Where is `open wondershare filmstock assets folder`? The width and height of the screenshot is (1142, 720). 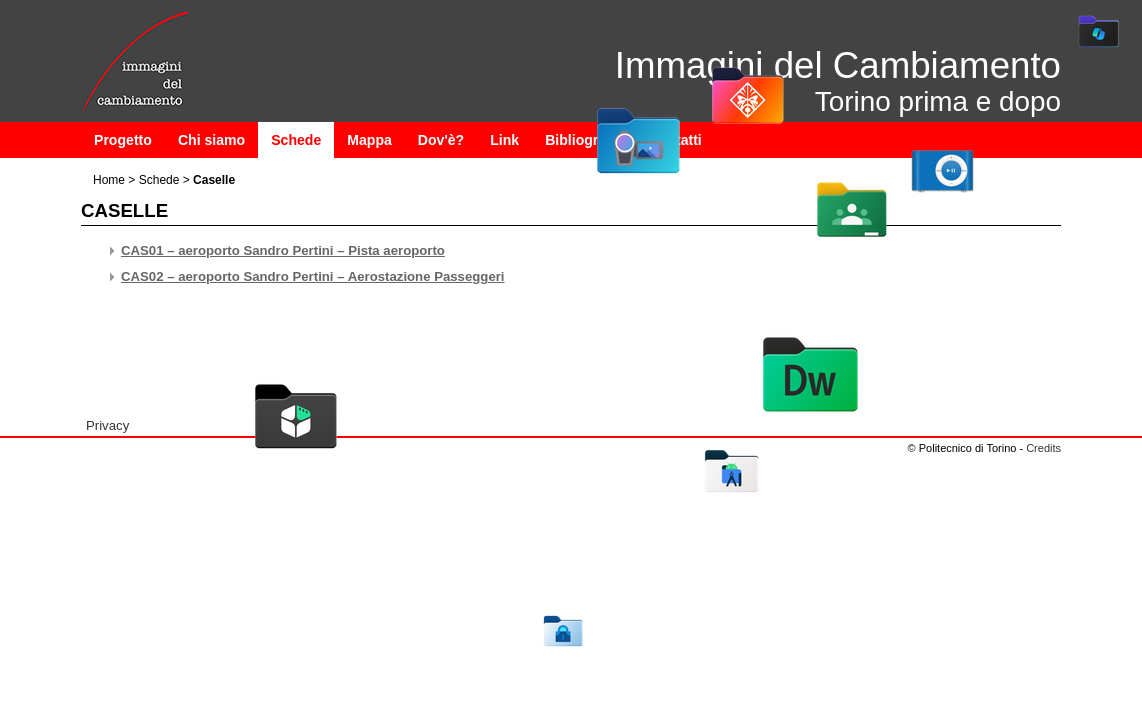
open wondershare filmstock assets folder is located at coordinates (295, 418).